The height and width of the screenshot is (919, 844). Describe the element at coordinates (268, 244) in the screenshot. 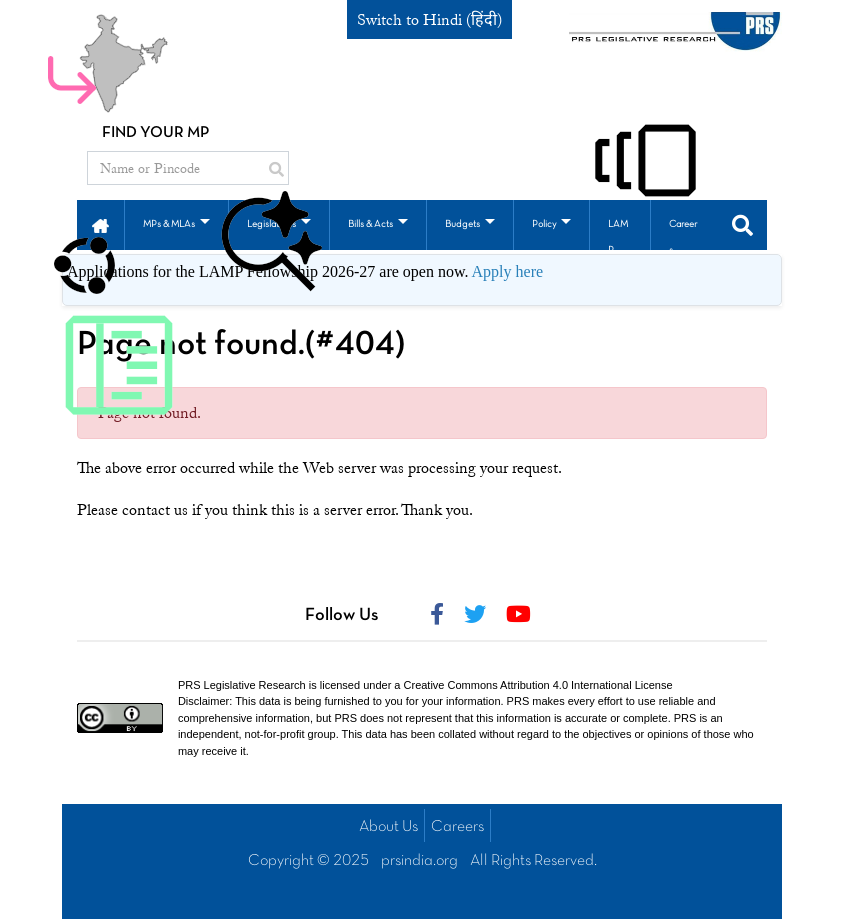

I see `search with AI-powered suggestions` at that location.